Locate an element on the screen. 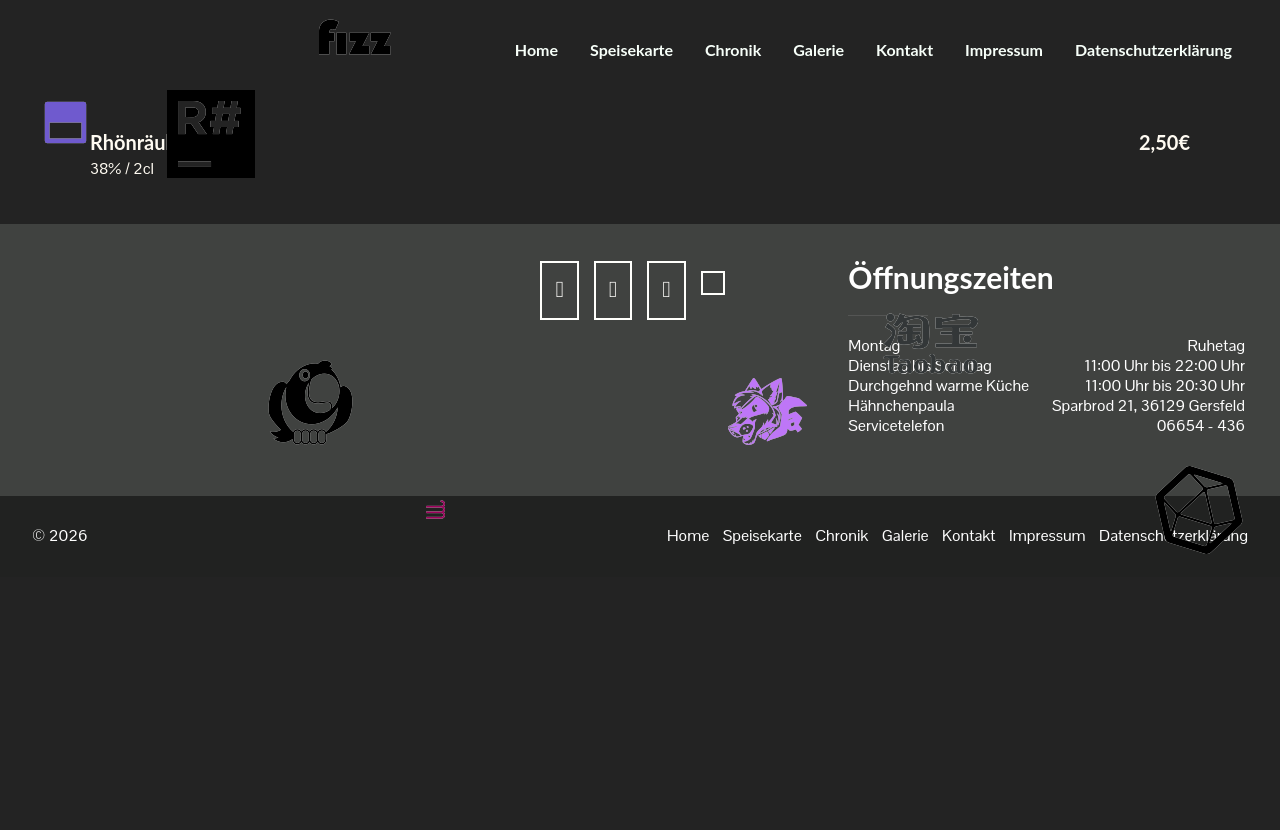  visit furaffinity website is located at coordinates (767, 411).